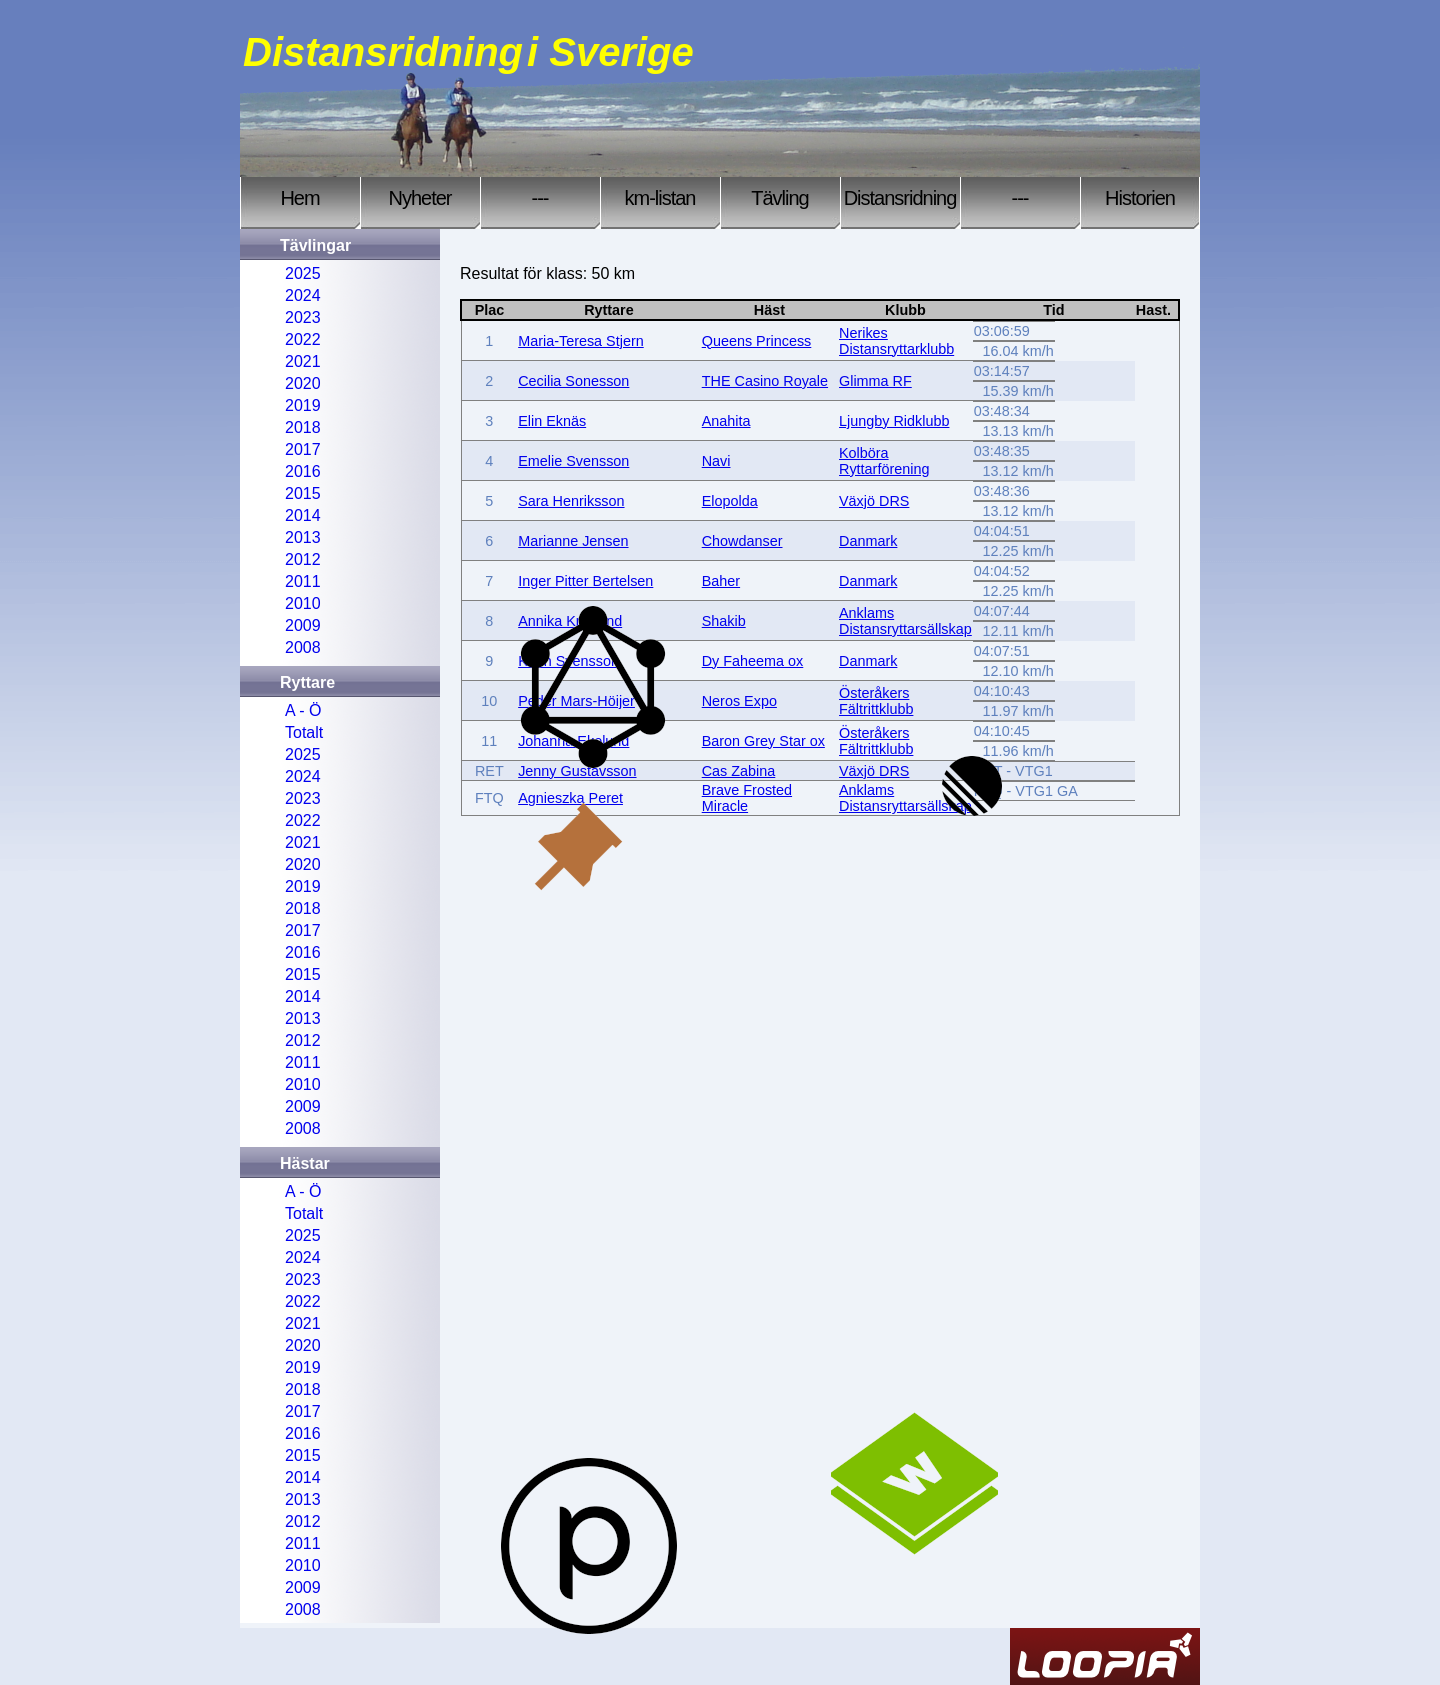  What do you see at coordinates (972, 786) in the screenshot?
I see `open Linear project management app` at bounding box center [972, 786].